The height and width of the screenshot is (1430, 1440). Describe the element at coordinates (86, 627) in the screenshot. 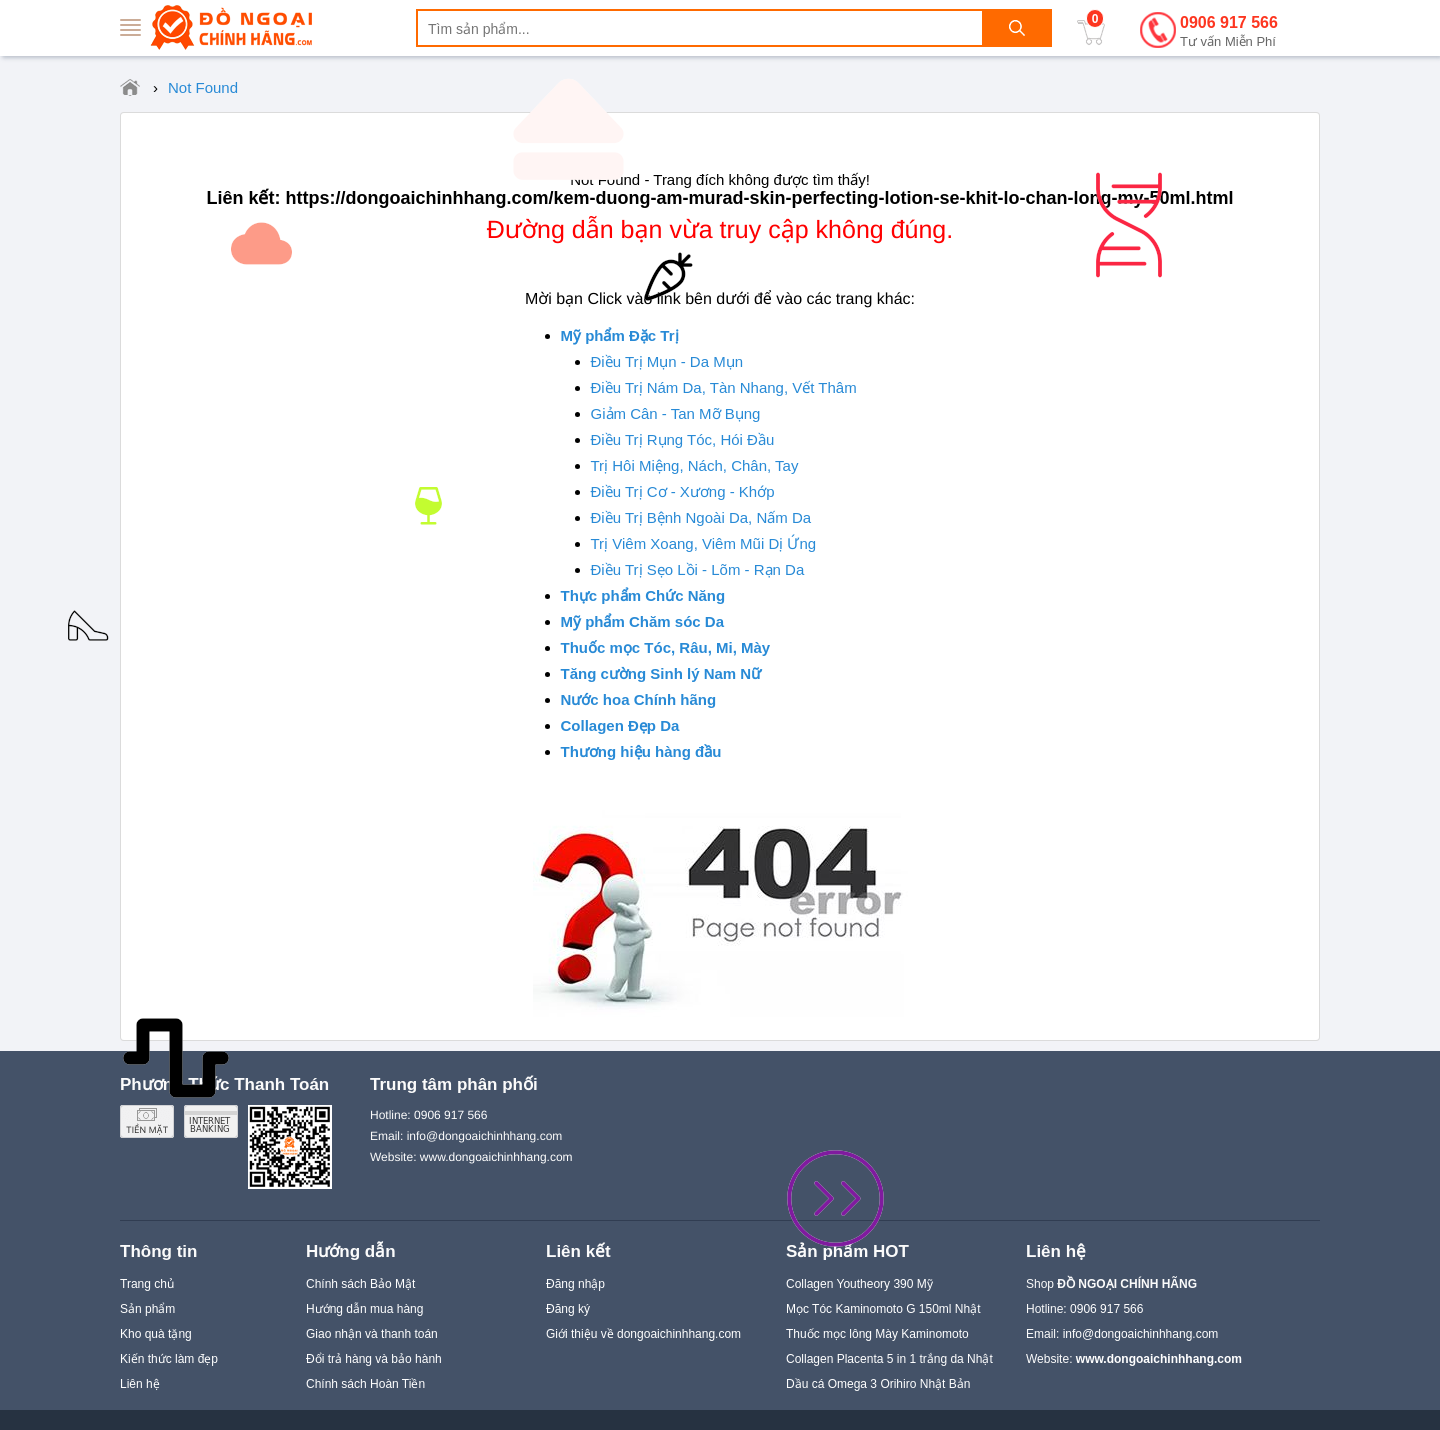

I see `browse women's footwear or shoes` at that location.